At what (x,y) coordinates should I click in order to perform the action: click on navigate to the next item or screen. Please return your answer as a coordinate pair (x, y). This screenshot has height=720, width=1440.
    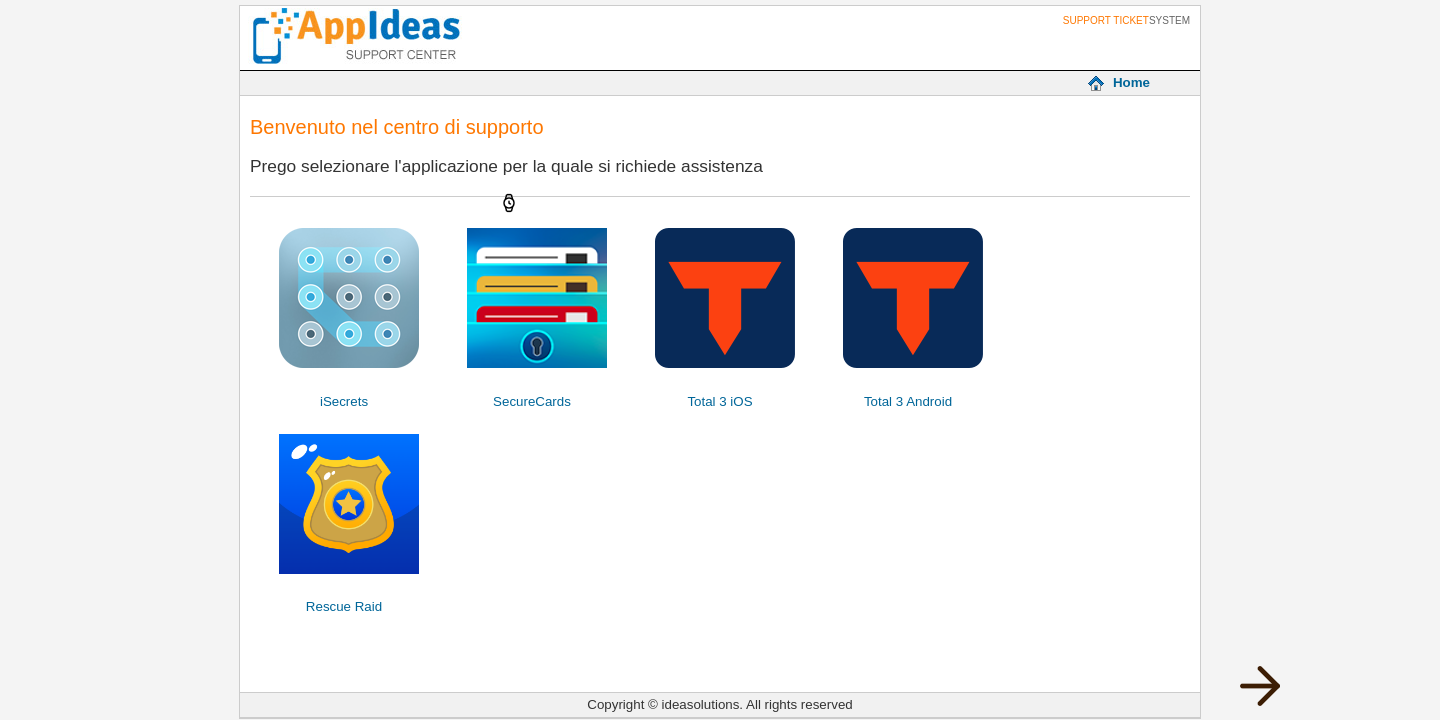
    Looking at the image, I should click on (1260, 686).